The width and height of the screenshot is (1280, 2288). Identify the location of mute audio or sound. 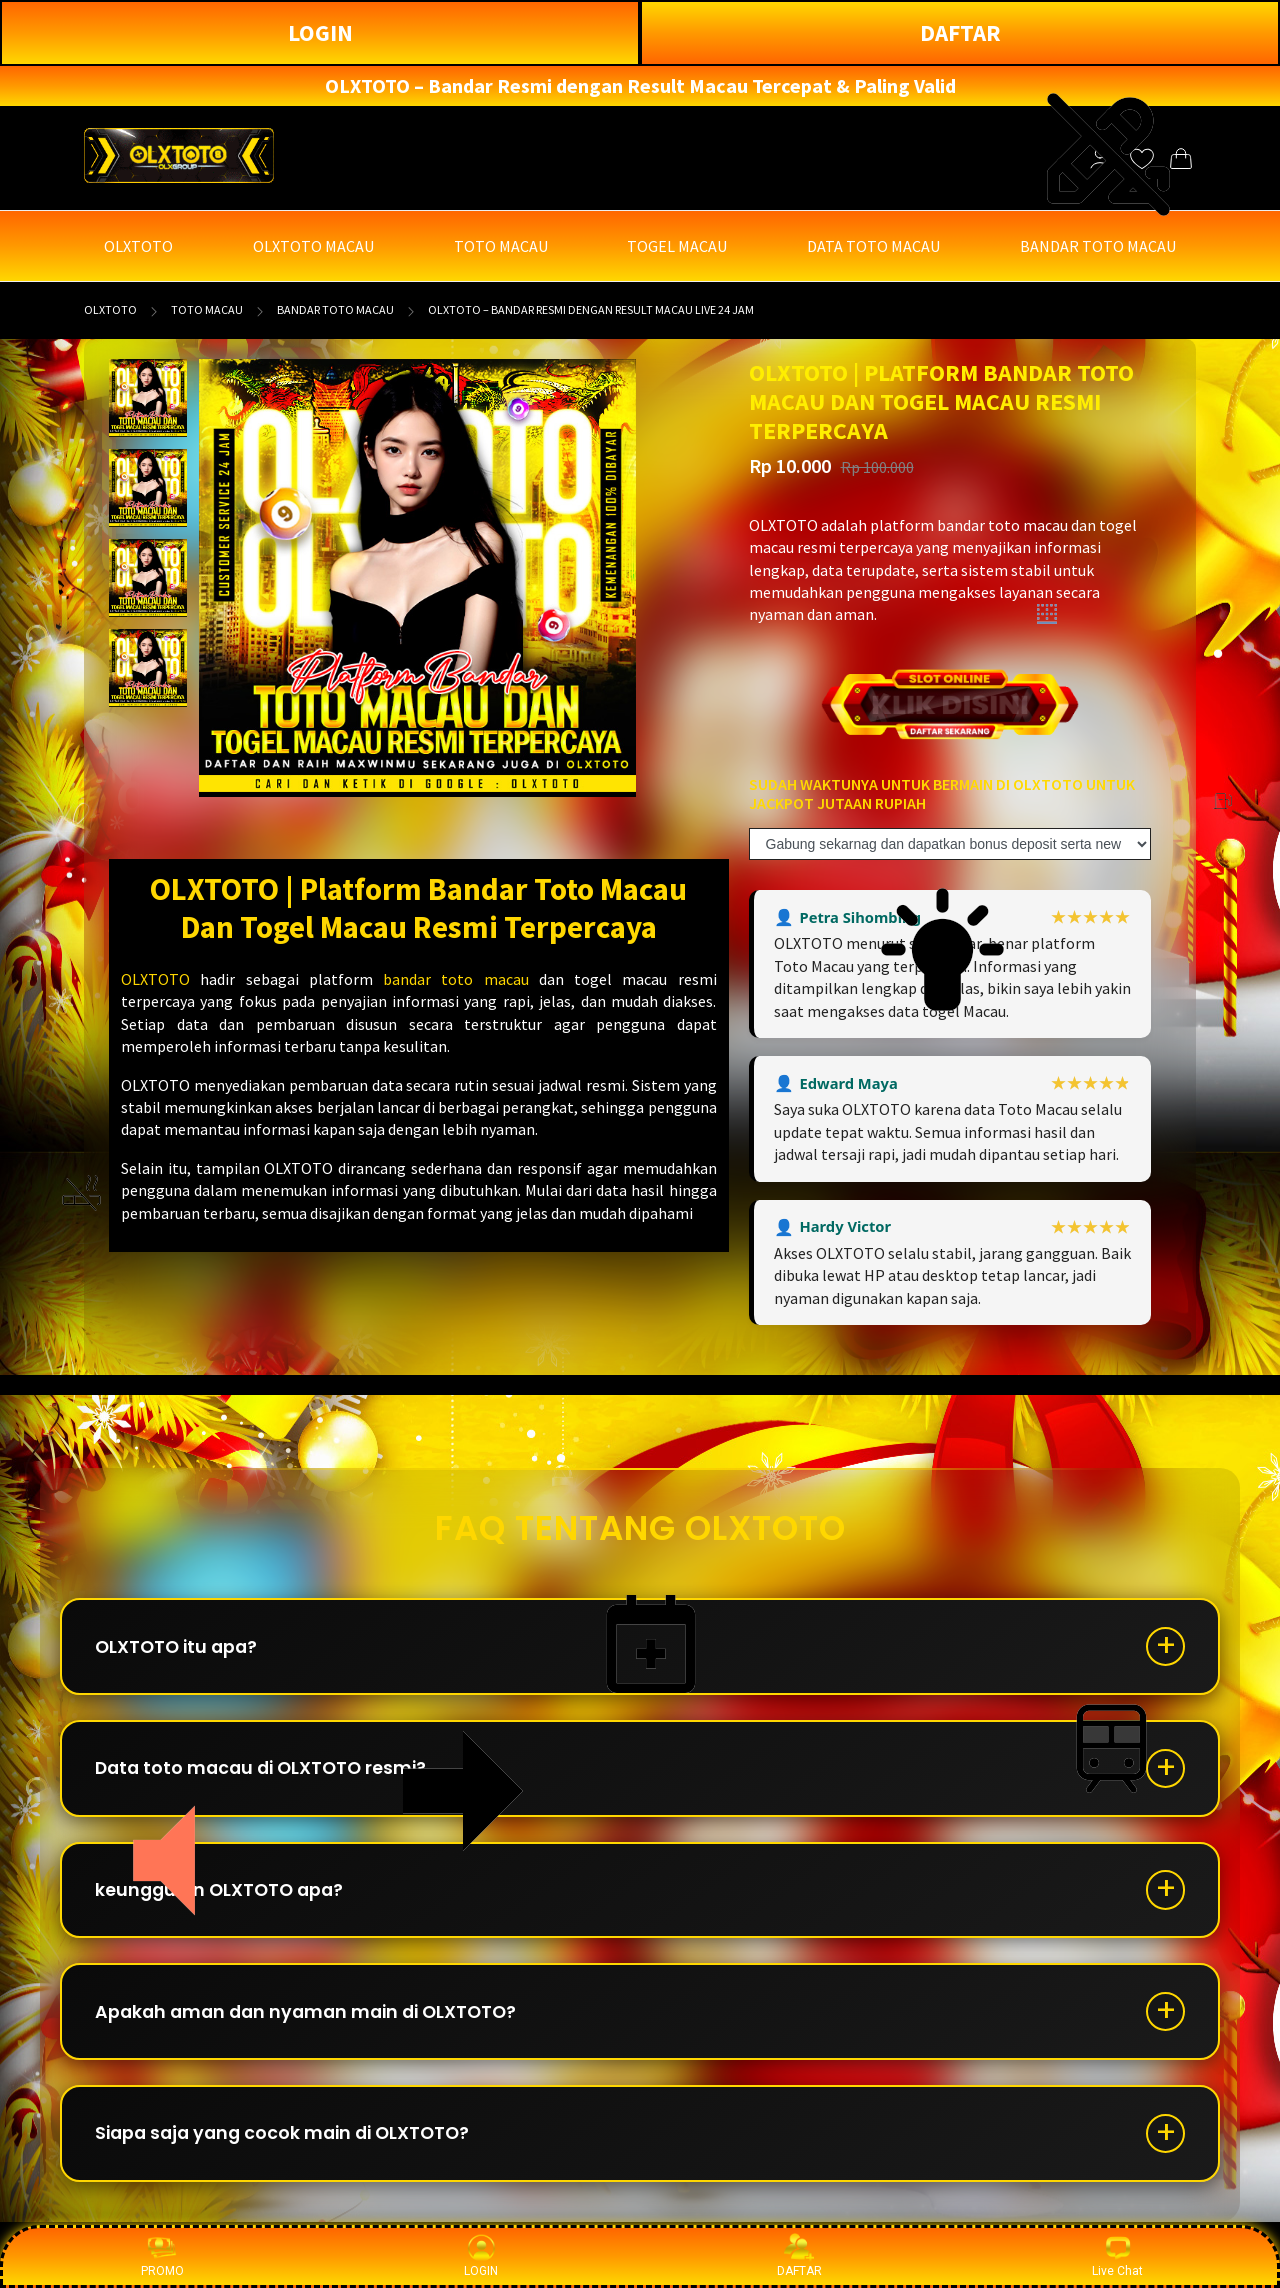
(167, 1860).